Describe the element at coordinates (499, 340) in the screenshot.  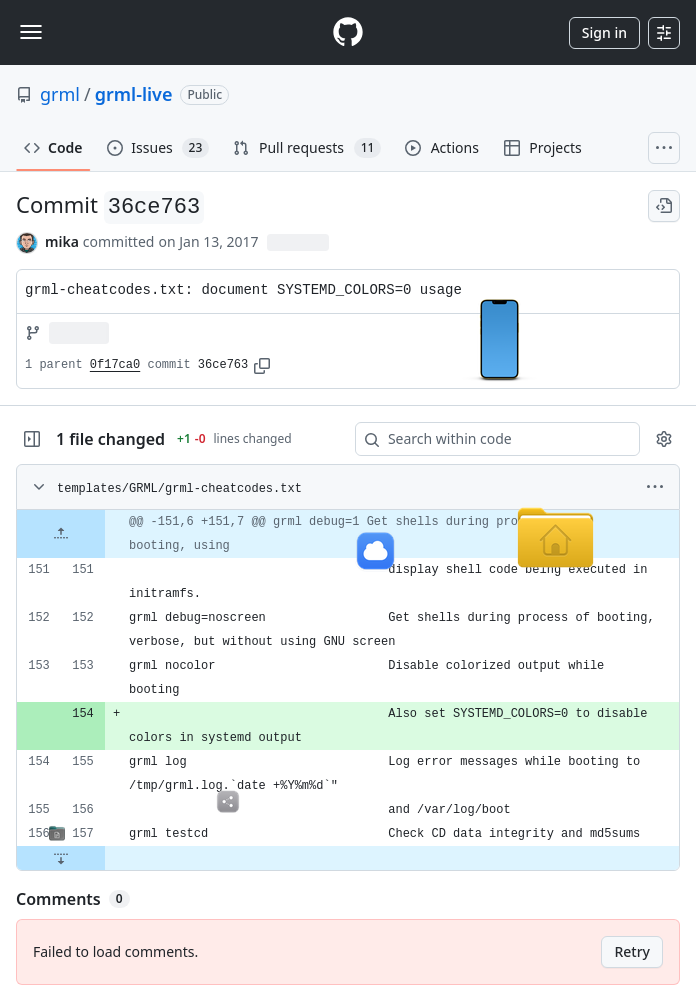
I see `iPhone 14 device icon` at that location.